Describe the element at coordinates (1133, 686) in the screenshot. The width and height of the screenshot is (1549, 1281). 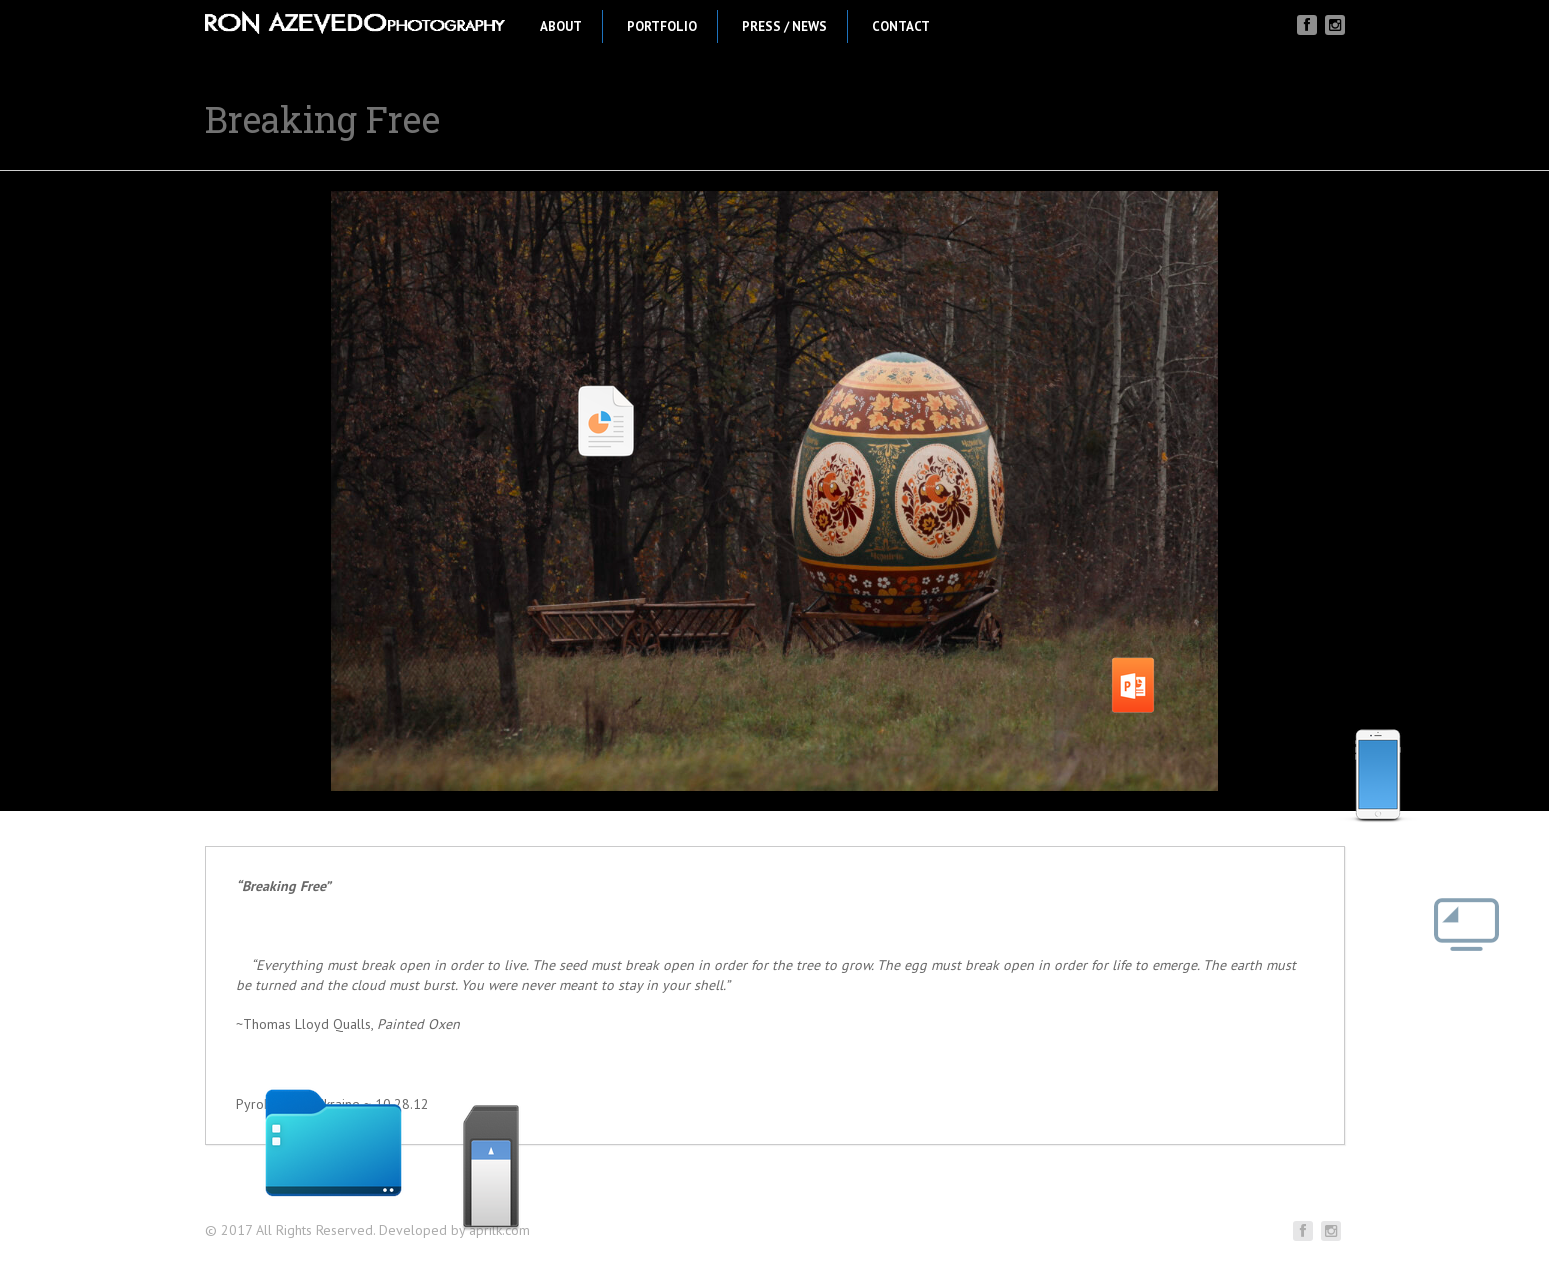
I see `presentation template file type indicator` at that location.